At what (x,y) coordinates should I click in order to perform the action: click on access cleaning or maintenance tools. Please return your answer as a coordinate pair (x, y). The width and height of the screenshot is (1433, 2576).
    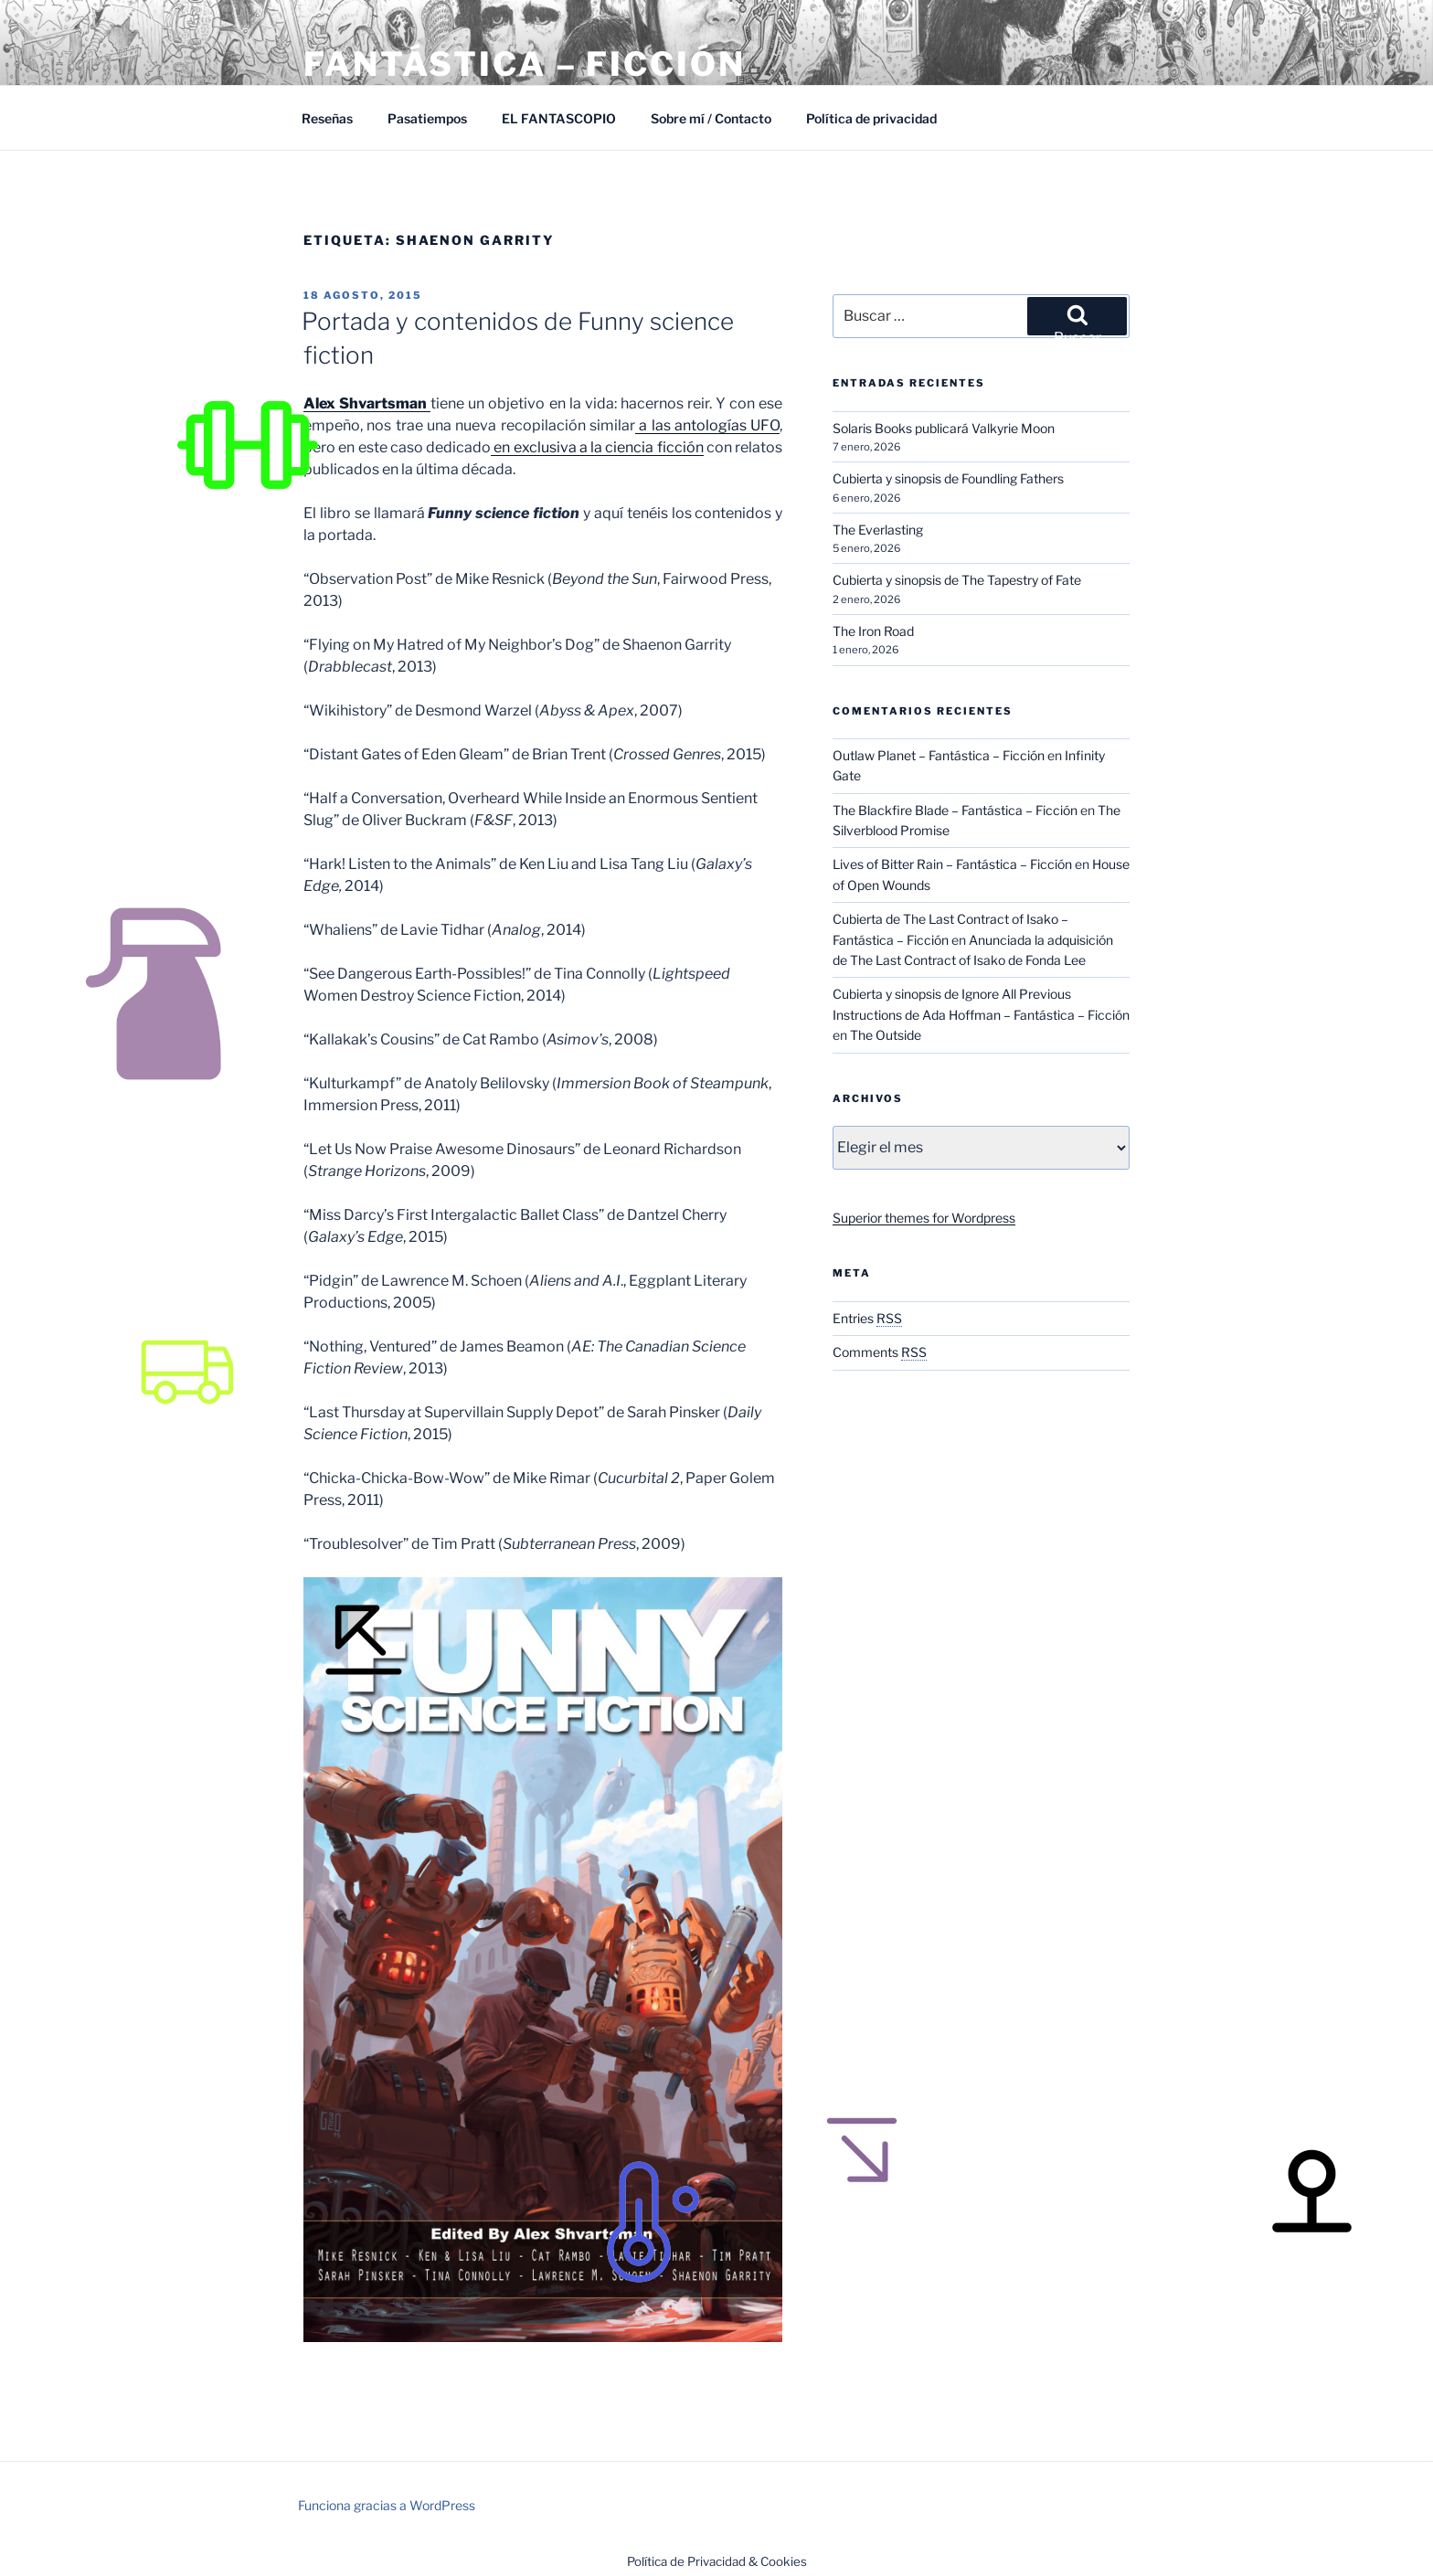
    Looking at the image, I should click on (159, 993).